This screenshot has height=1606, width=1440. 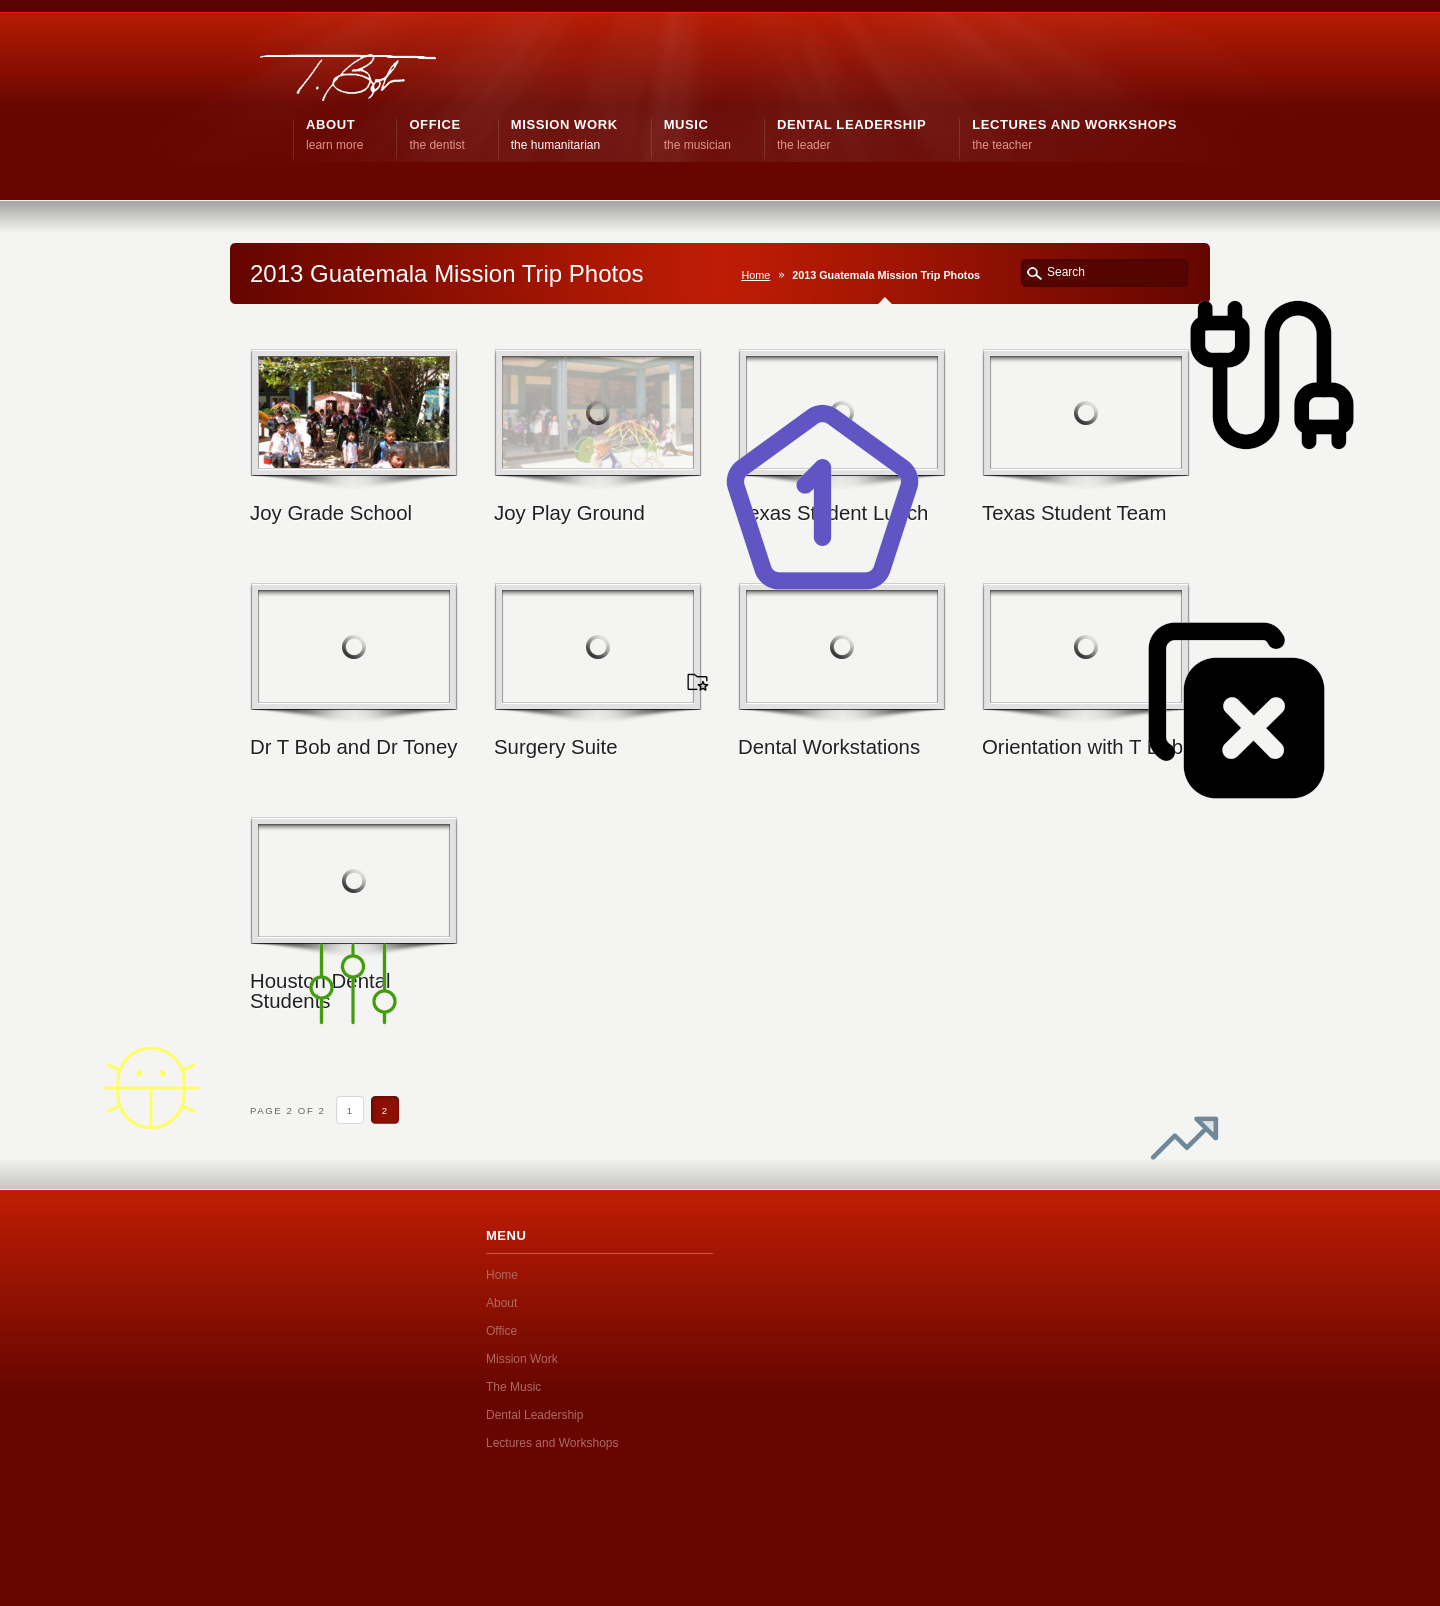 I want to click on report a bug or issue, so click(x=151, y=1088).